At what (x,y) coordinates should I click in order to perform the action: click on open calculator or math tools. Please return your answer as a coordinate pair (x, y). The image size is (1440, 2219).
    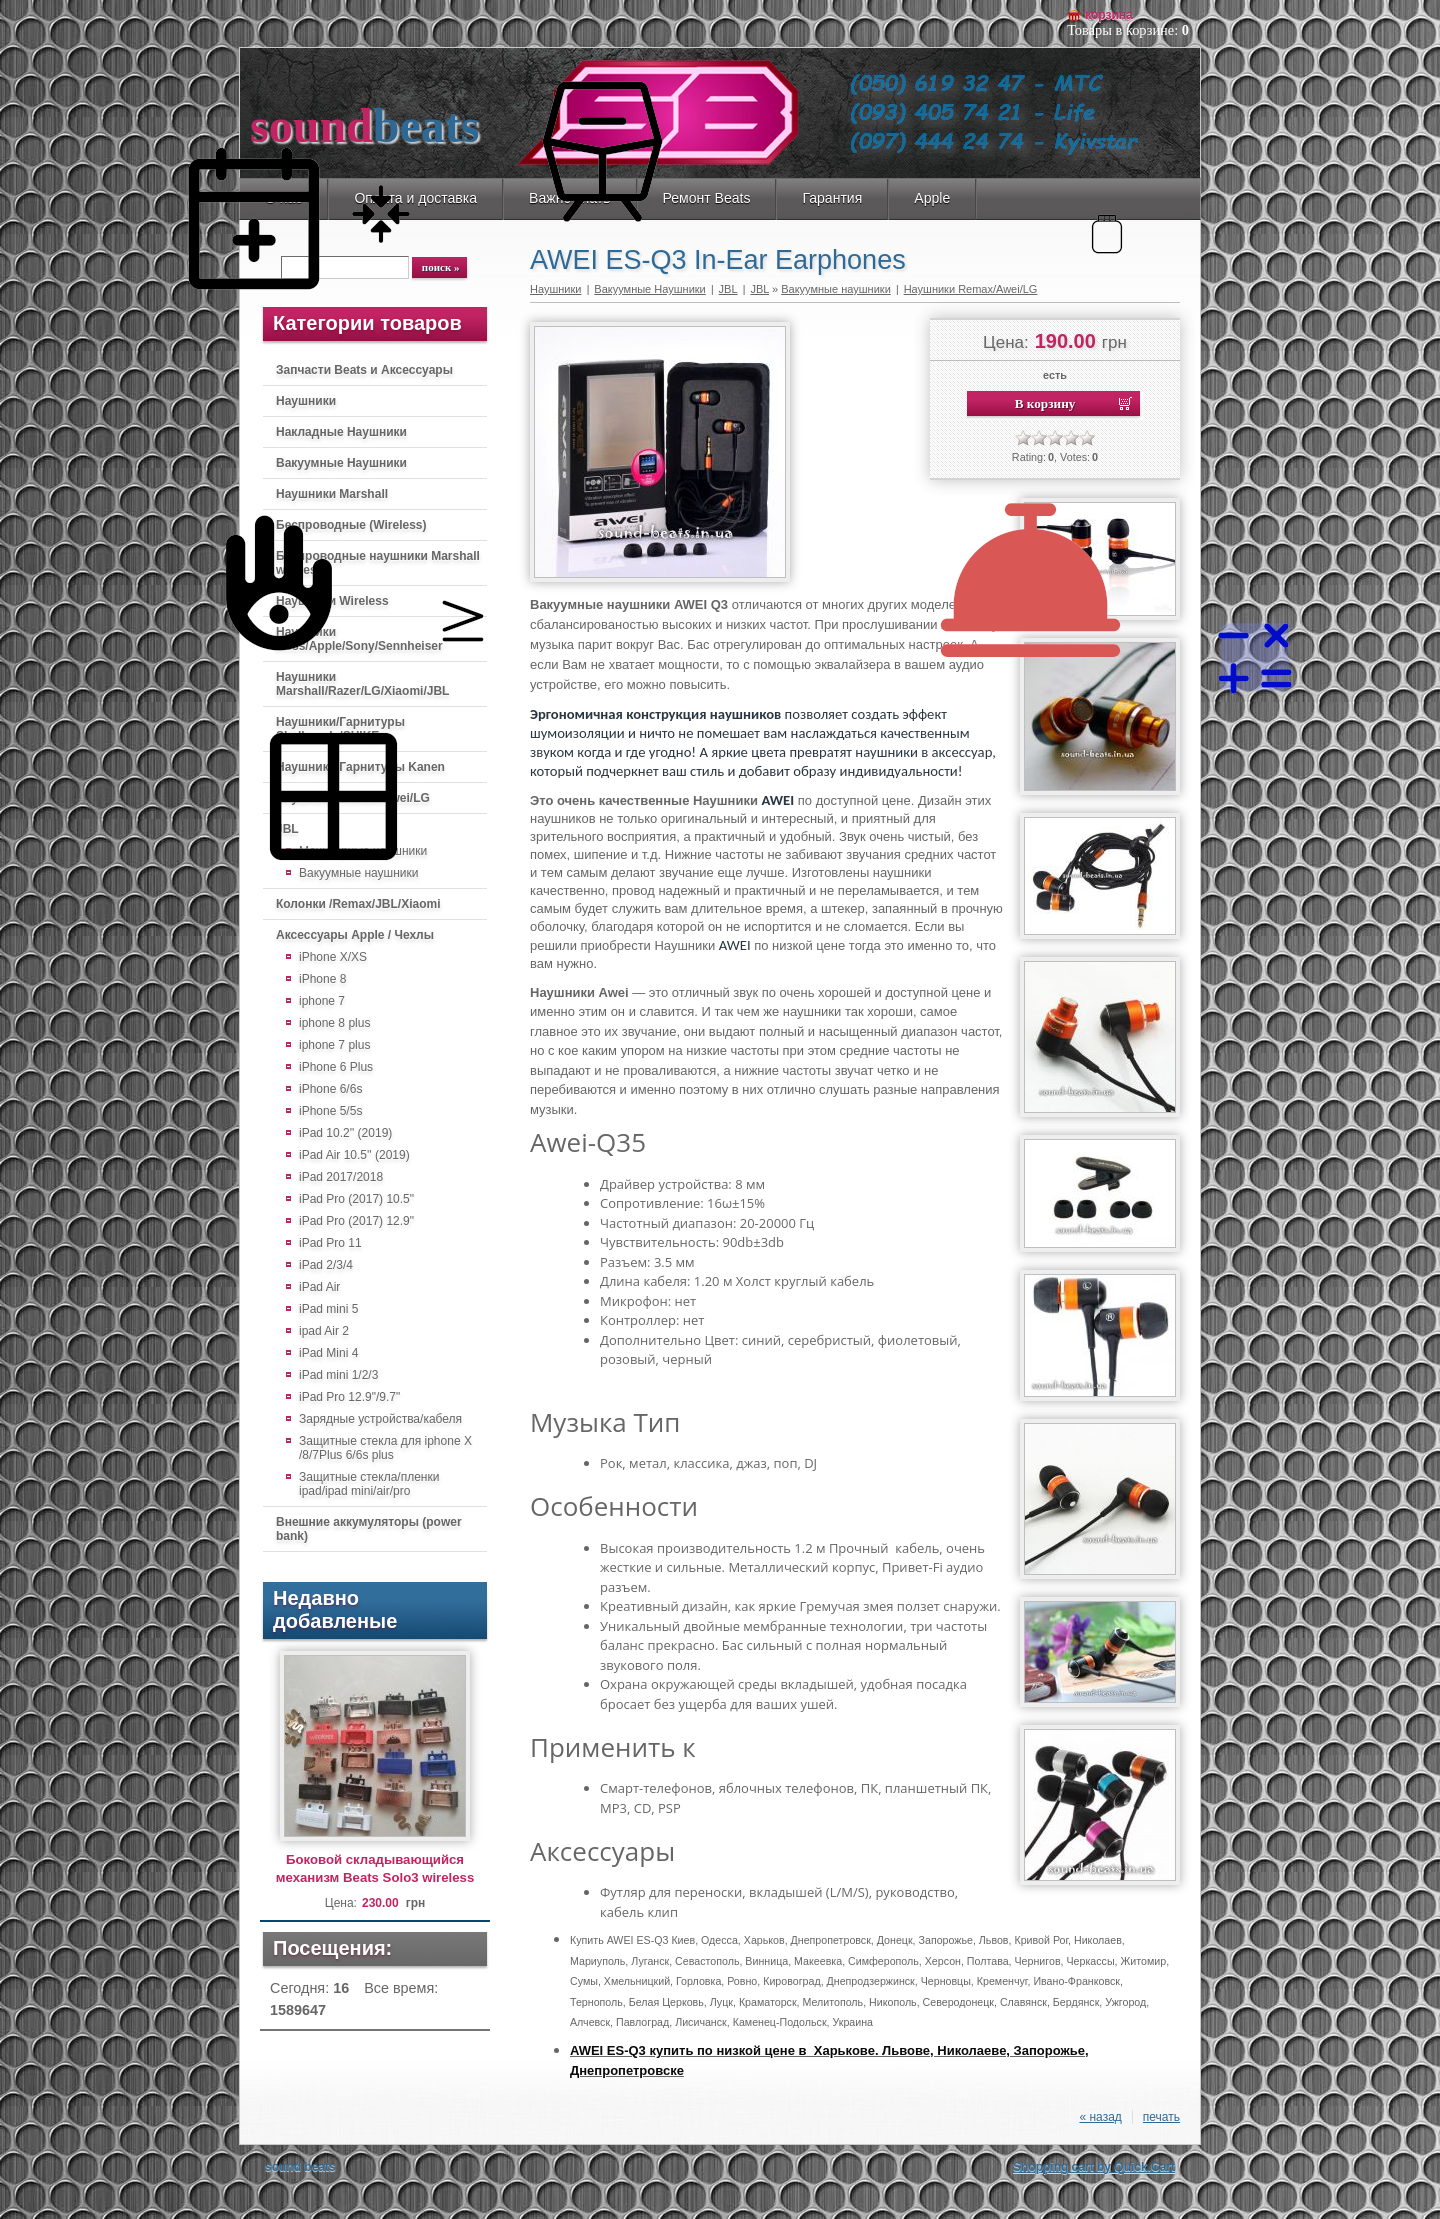
    Looking at the image, I should click on (1255, 657).